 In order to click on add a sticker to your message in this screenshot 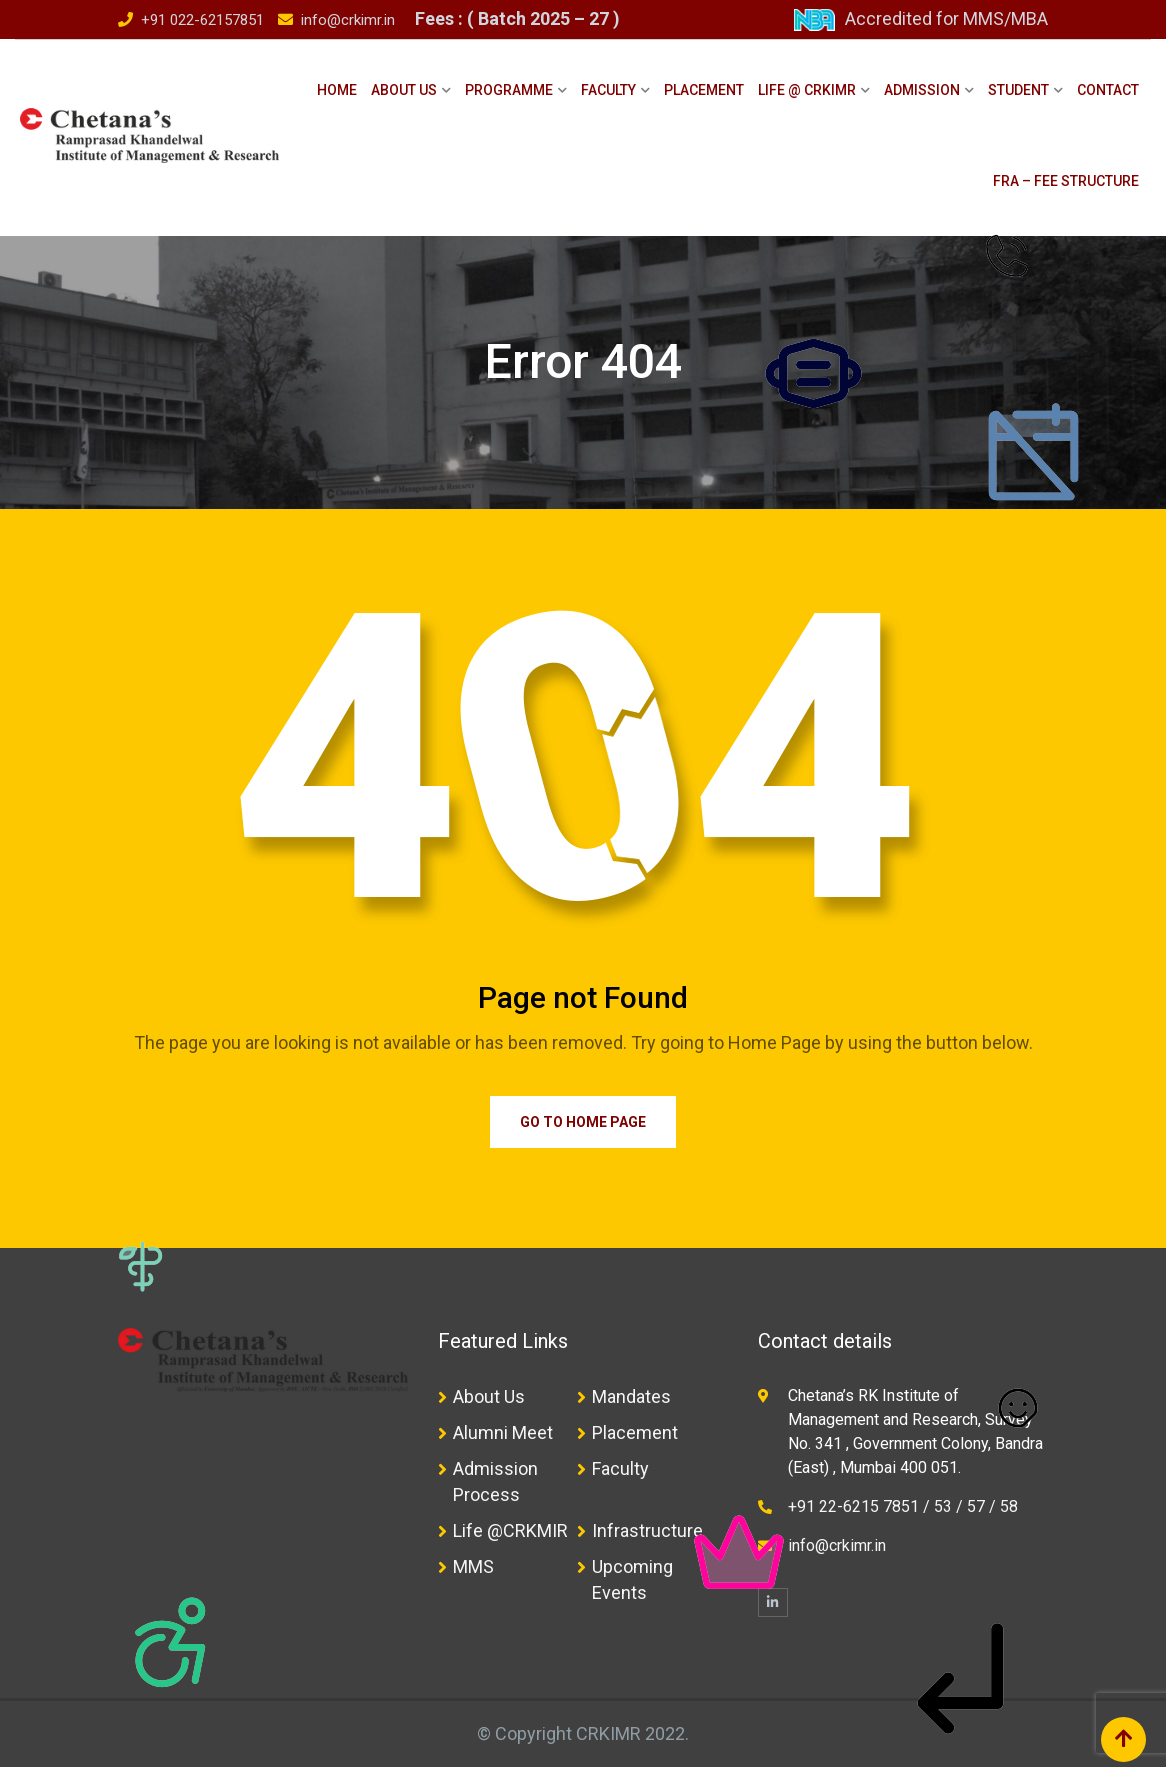, I will do `click(1018, 1408)`.